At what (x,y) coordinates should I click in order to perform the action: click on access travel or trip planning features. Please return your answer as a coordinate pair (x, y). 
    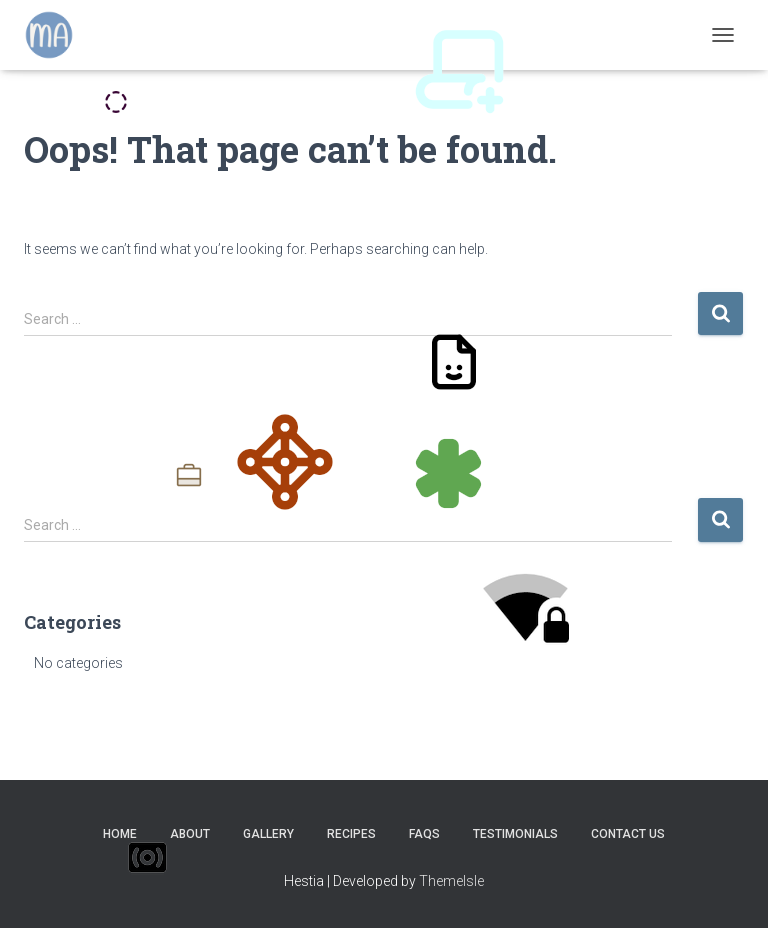
    Looking at the image, I should click on (189, 476).